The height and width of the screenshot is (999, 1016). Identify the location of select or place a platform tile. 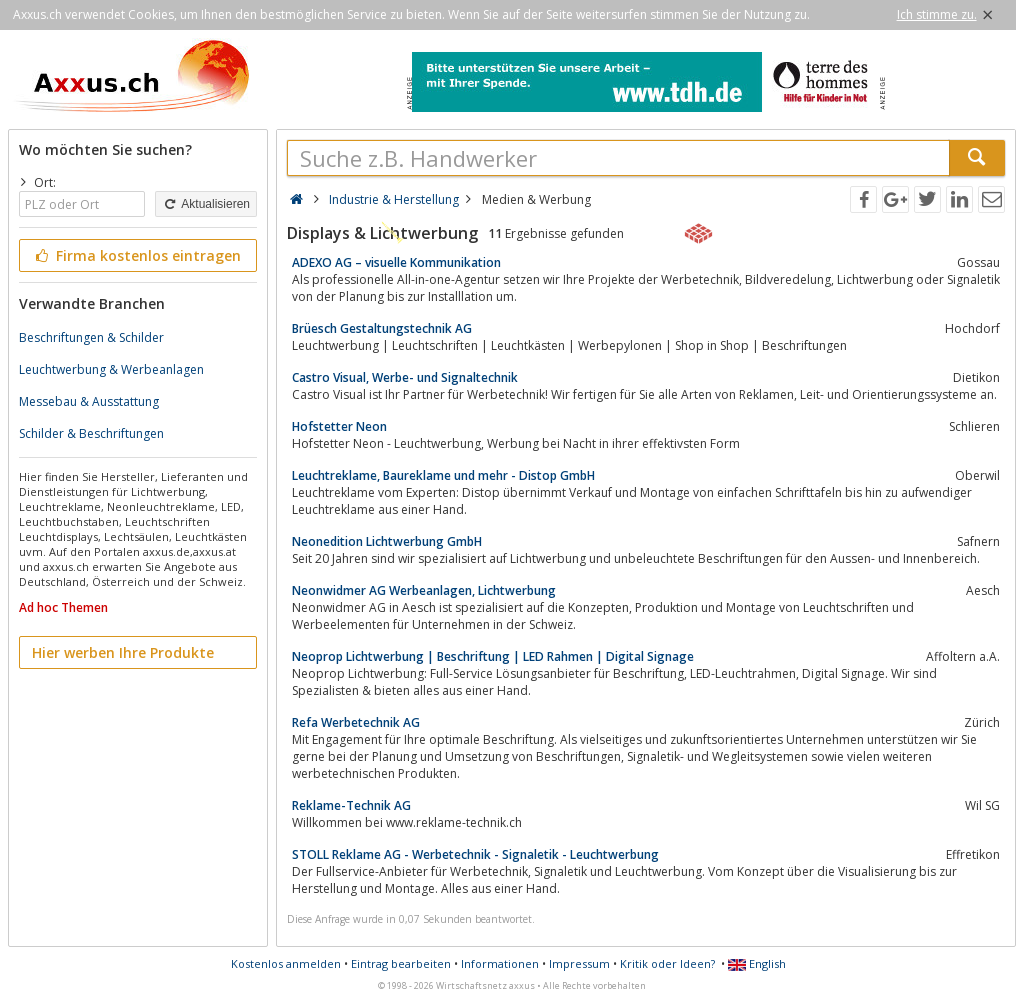
(698, 233).